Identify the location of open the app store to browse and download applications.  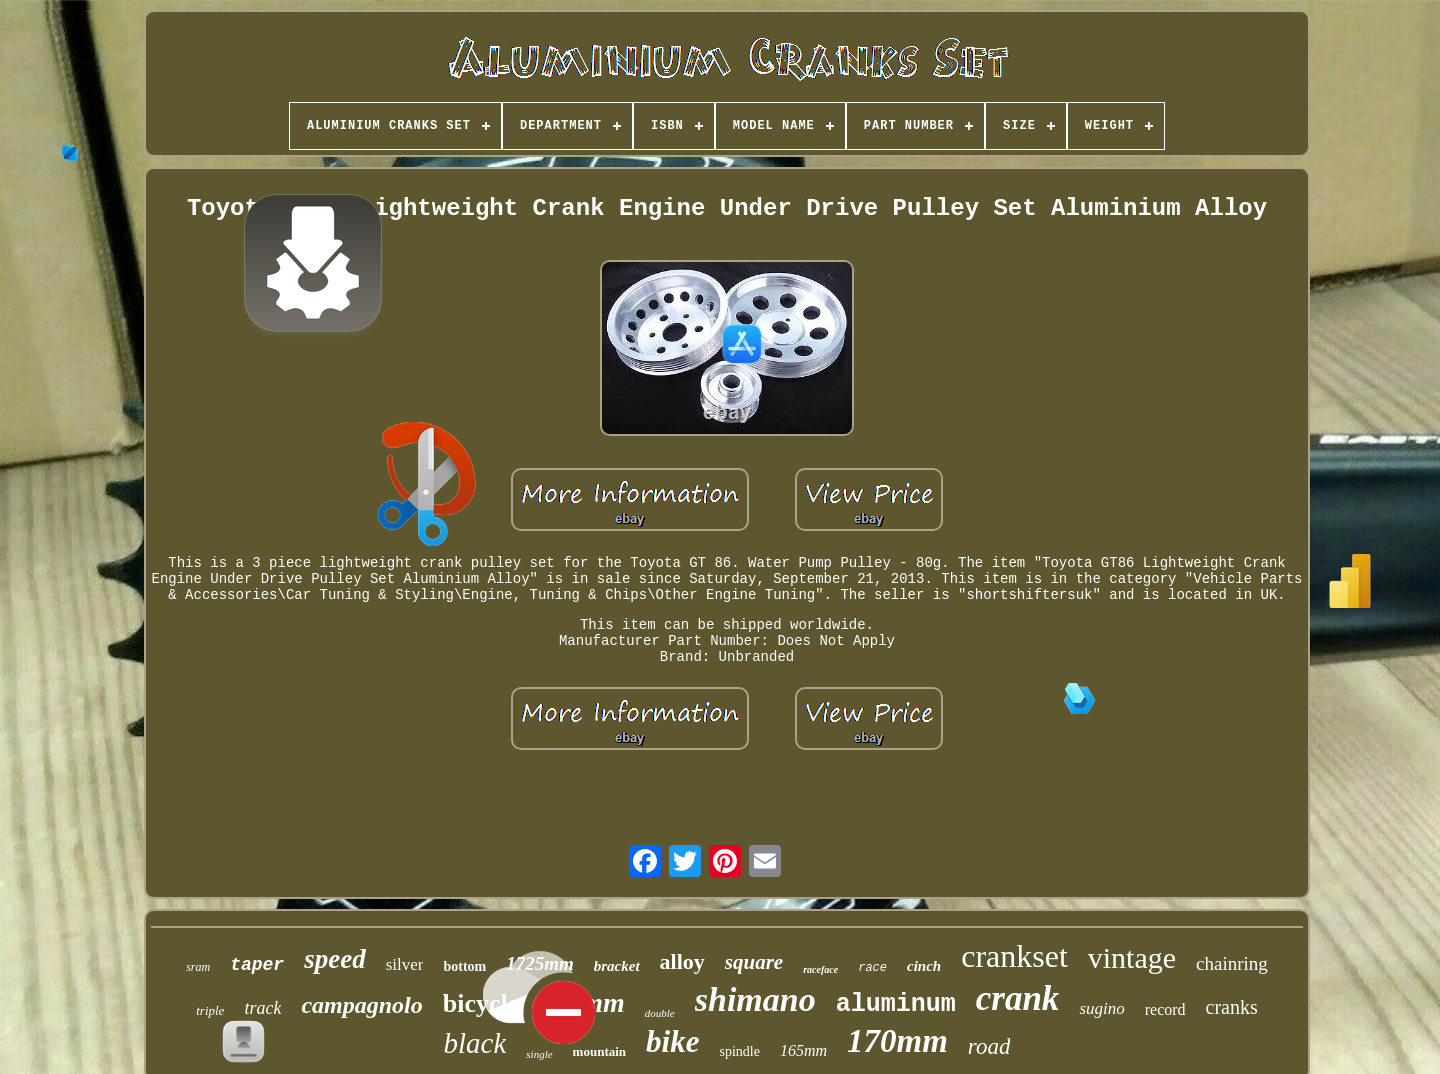
(742, 344).